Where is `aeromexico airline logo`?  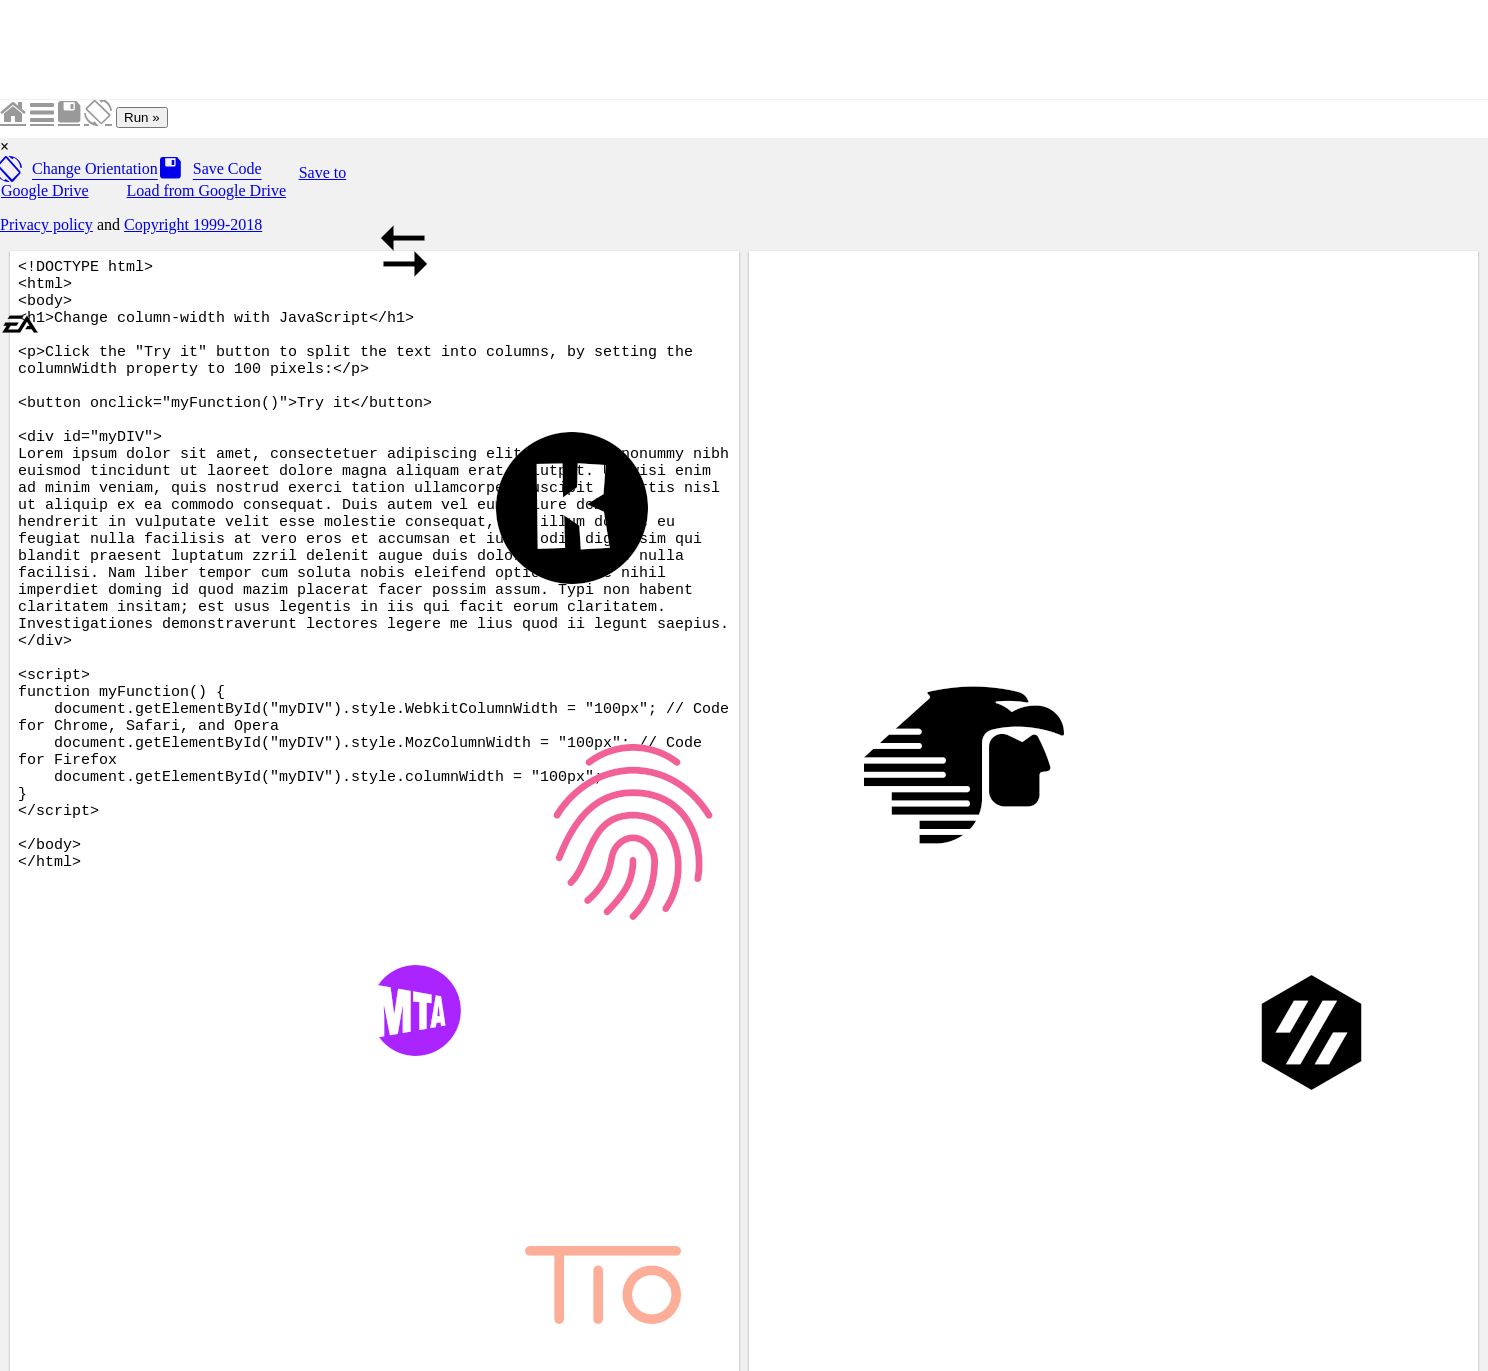 aeromexico airline logo is located at coordinates (964, 765).